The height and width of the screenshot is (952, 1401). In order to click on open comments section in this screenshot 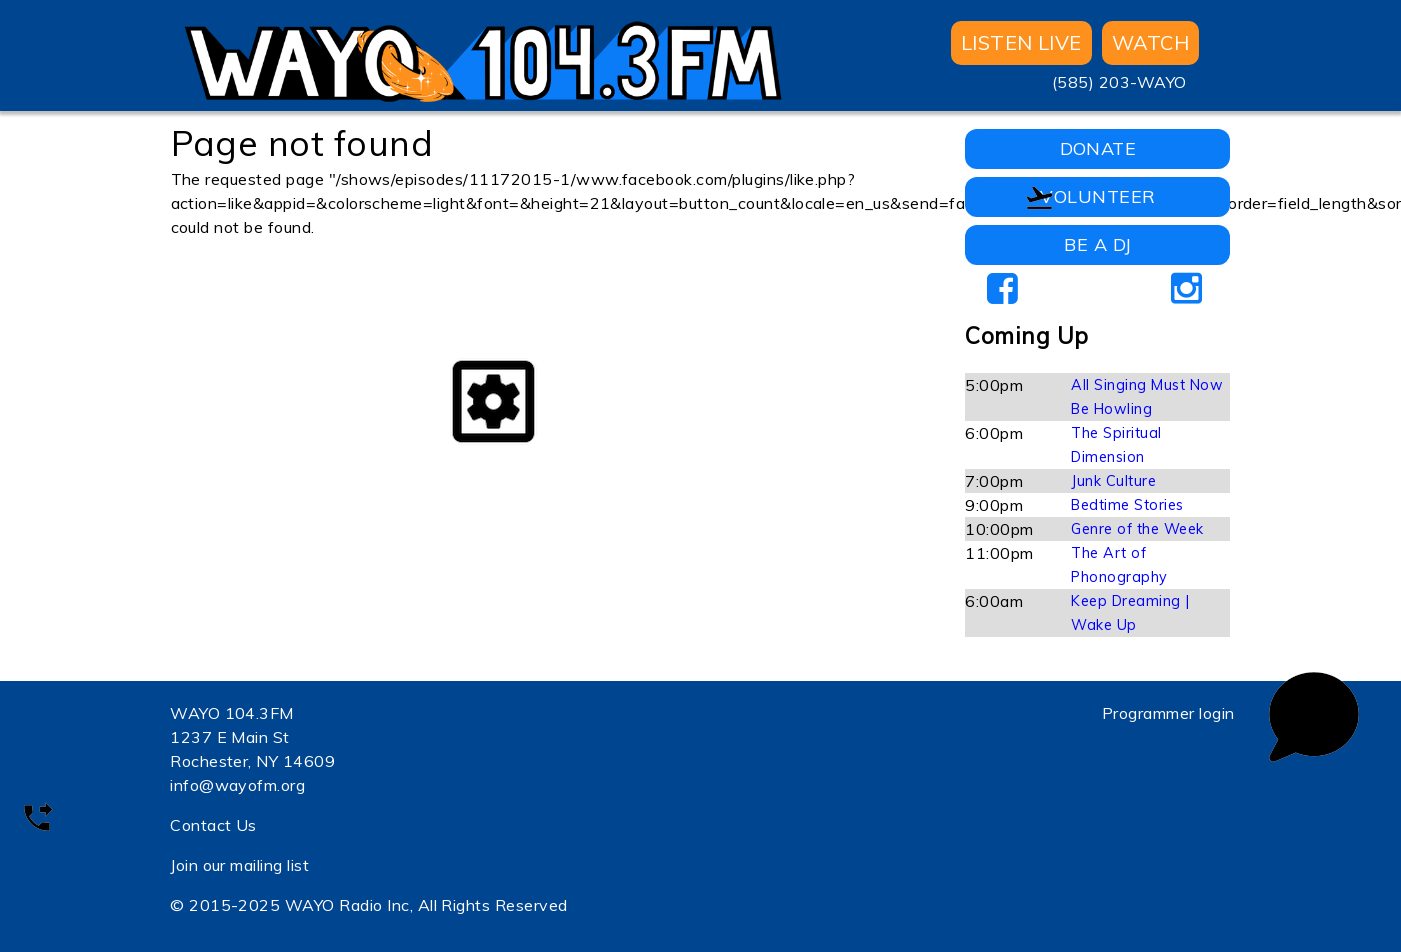, I will do `click(1314, 717)`.